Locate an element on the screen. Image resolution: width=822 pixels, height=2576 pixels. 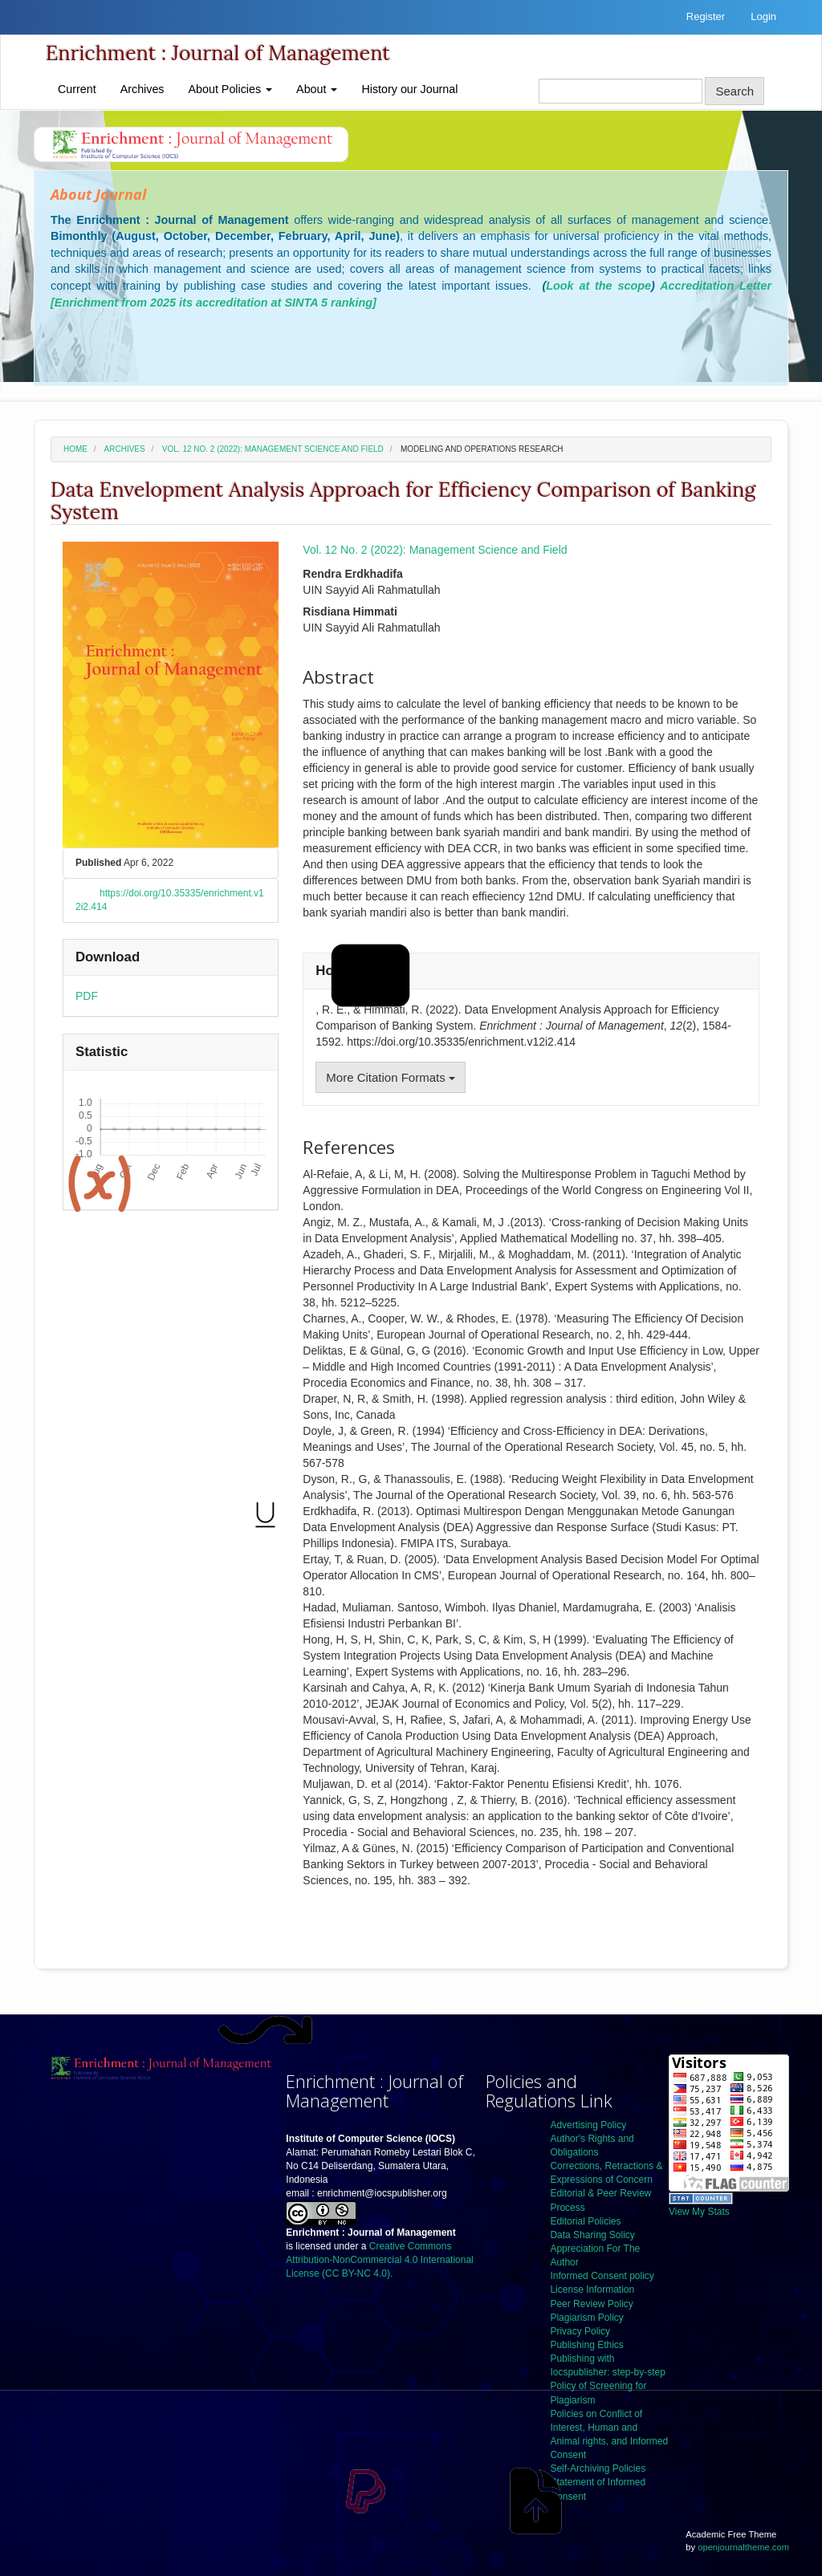
pay with paypal is located at coordinates (365, 2491).